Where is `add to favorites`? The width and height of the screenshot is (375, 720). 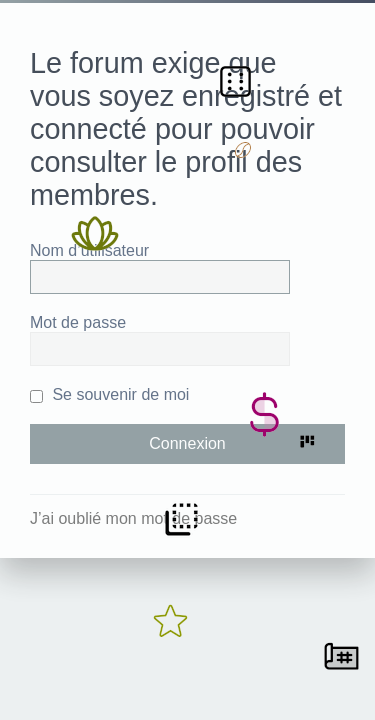 add to favorites is located at coordinates (170, 621).